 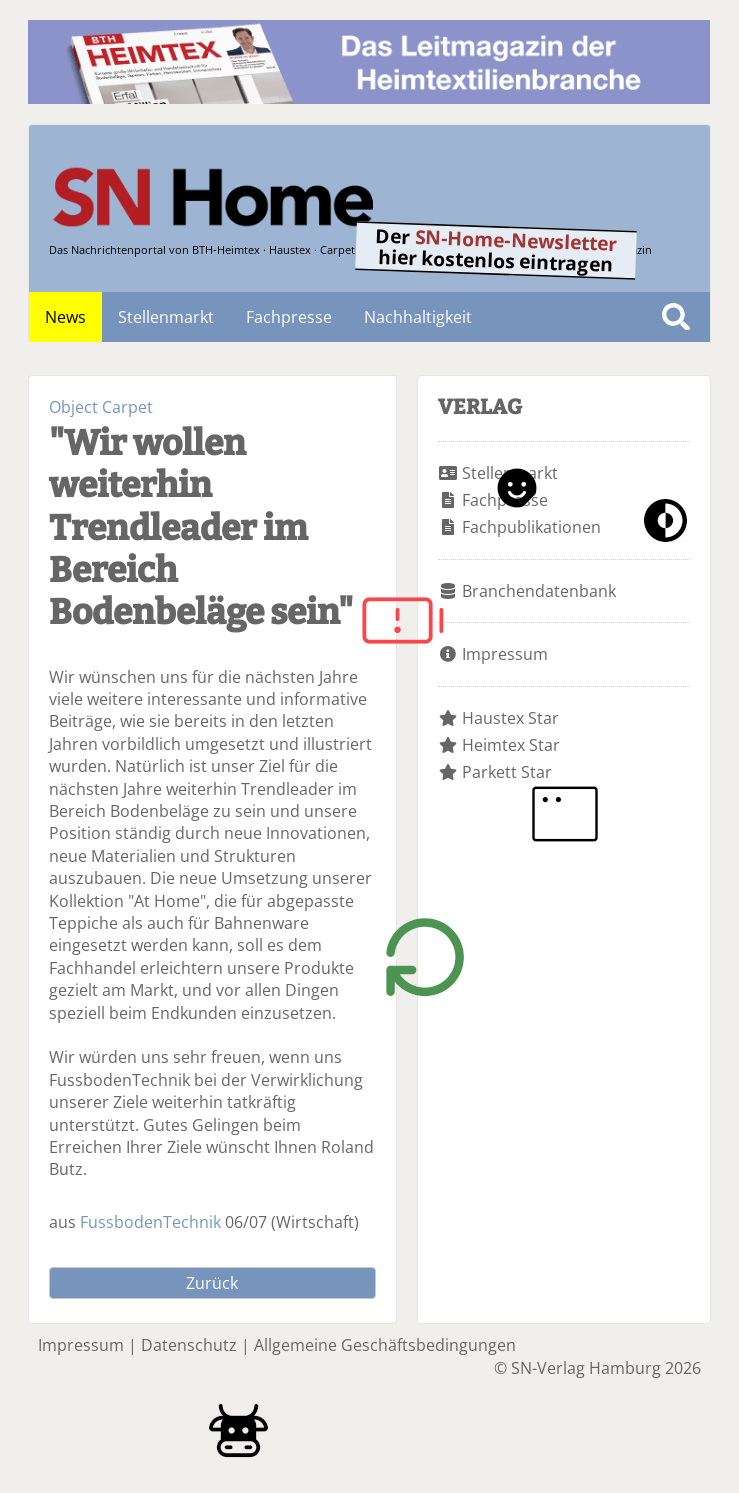 I want to click on indicates low battery warning, so click(x=401, y=620).